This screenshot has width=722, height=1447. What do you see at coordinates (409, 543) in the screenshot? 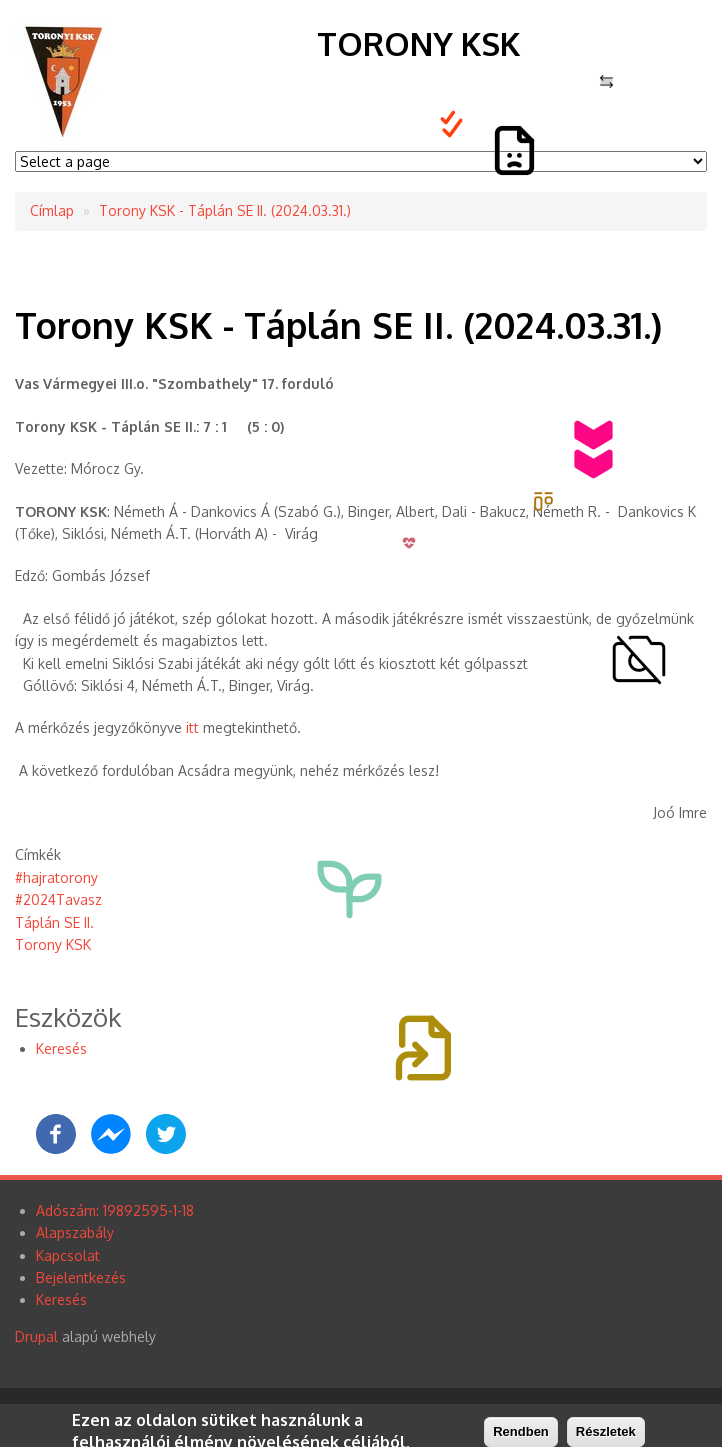
I see `view health or fitness tracking data` at bounding box center [409, 543].